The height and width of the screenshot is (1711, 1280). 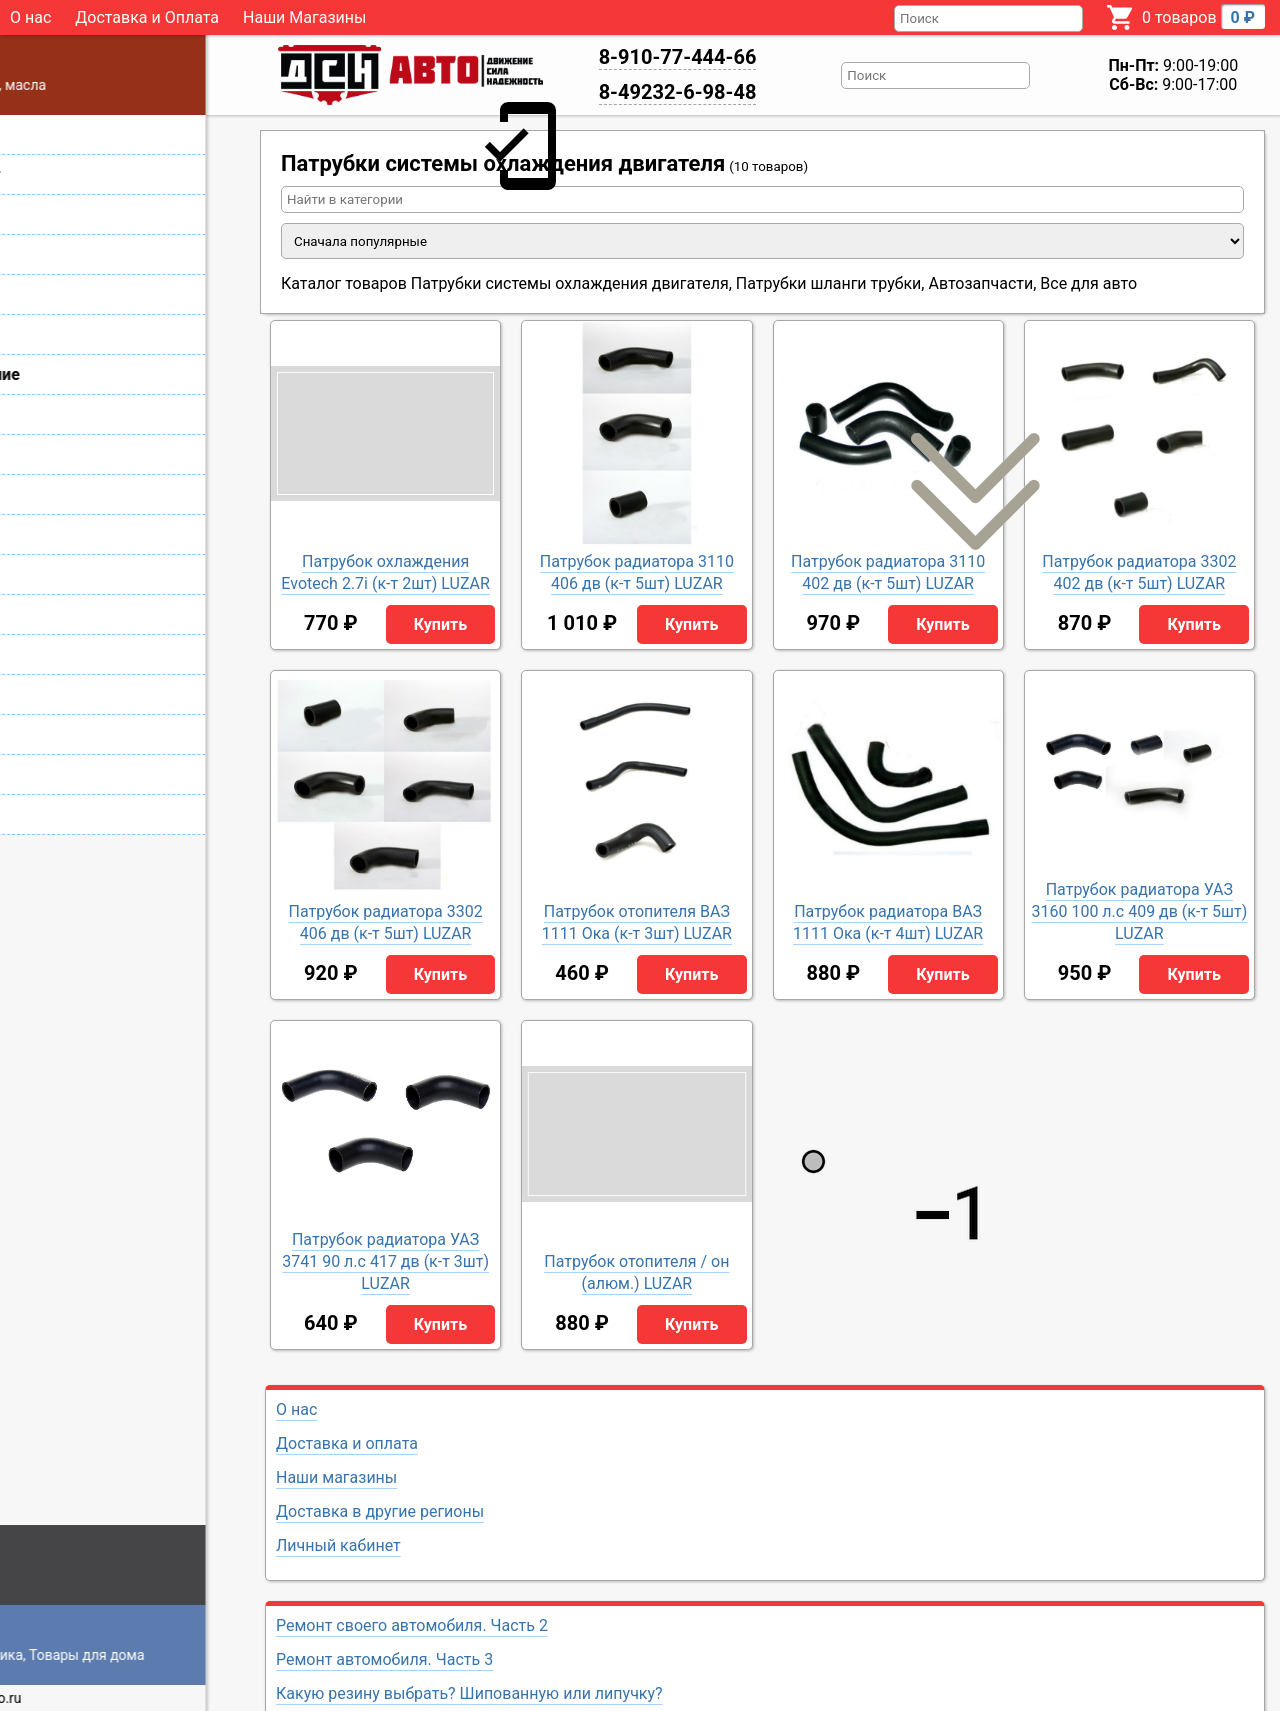 I want to click on expand to show more content below, so click(x=975, y=491).